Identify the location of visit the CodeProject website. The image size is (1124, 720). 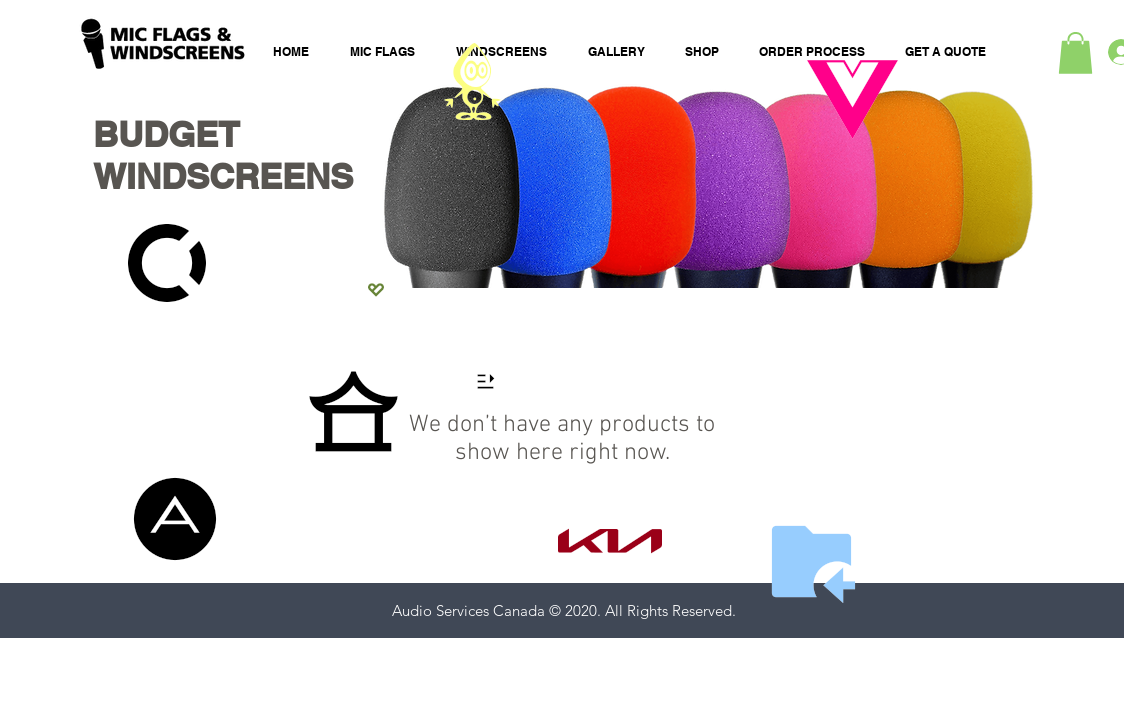
(472, 81).